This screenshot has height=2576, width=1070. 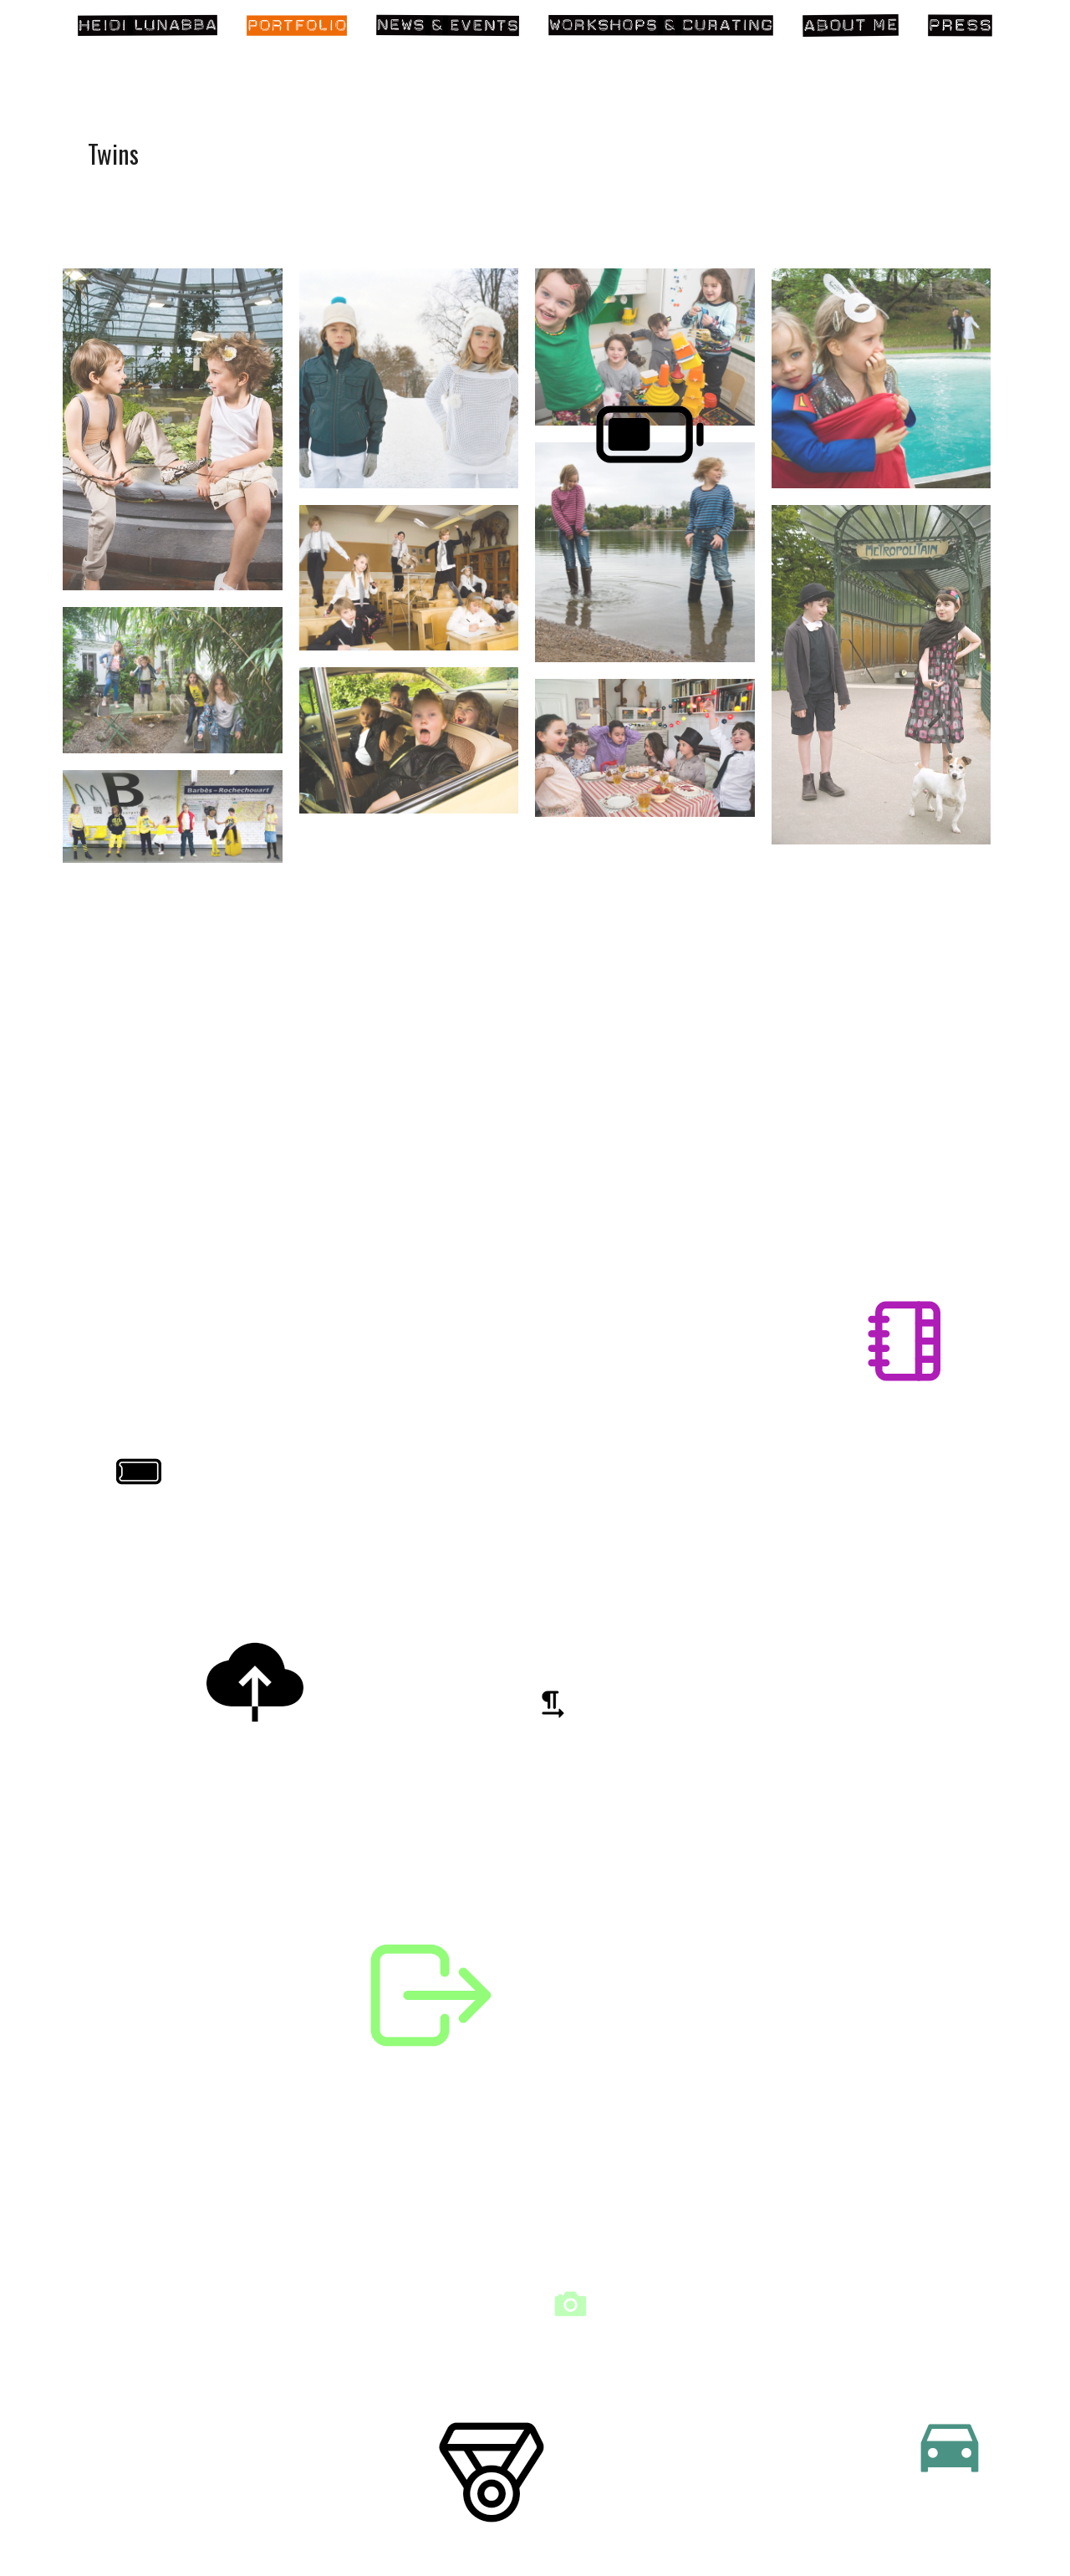 What do you see at coordinates (908, 1341) in the screenshot?
I see `open tabbed notebook or journal` at bounding box center [908, 1341].